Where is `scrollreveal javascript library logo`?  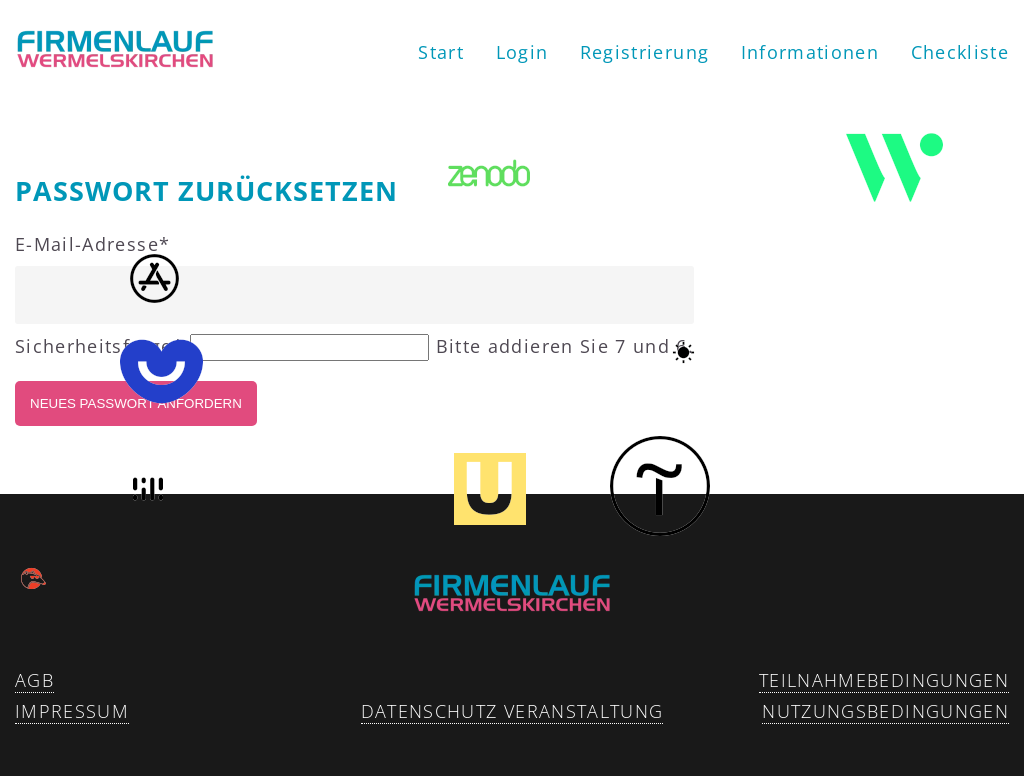
scrollreveal javascript library logo is located at coordinates (148, 489).